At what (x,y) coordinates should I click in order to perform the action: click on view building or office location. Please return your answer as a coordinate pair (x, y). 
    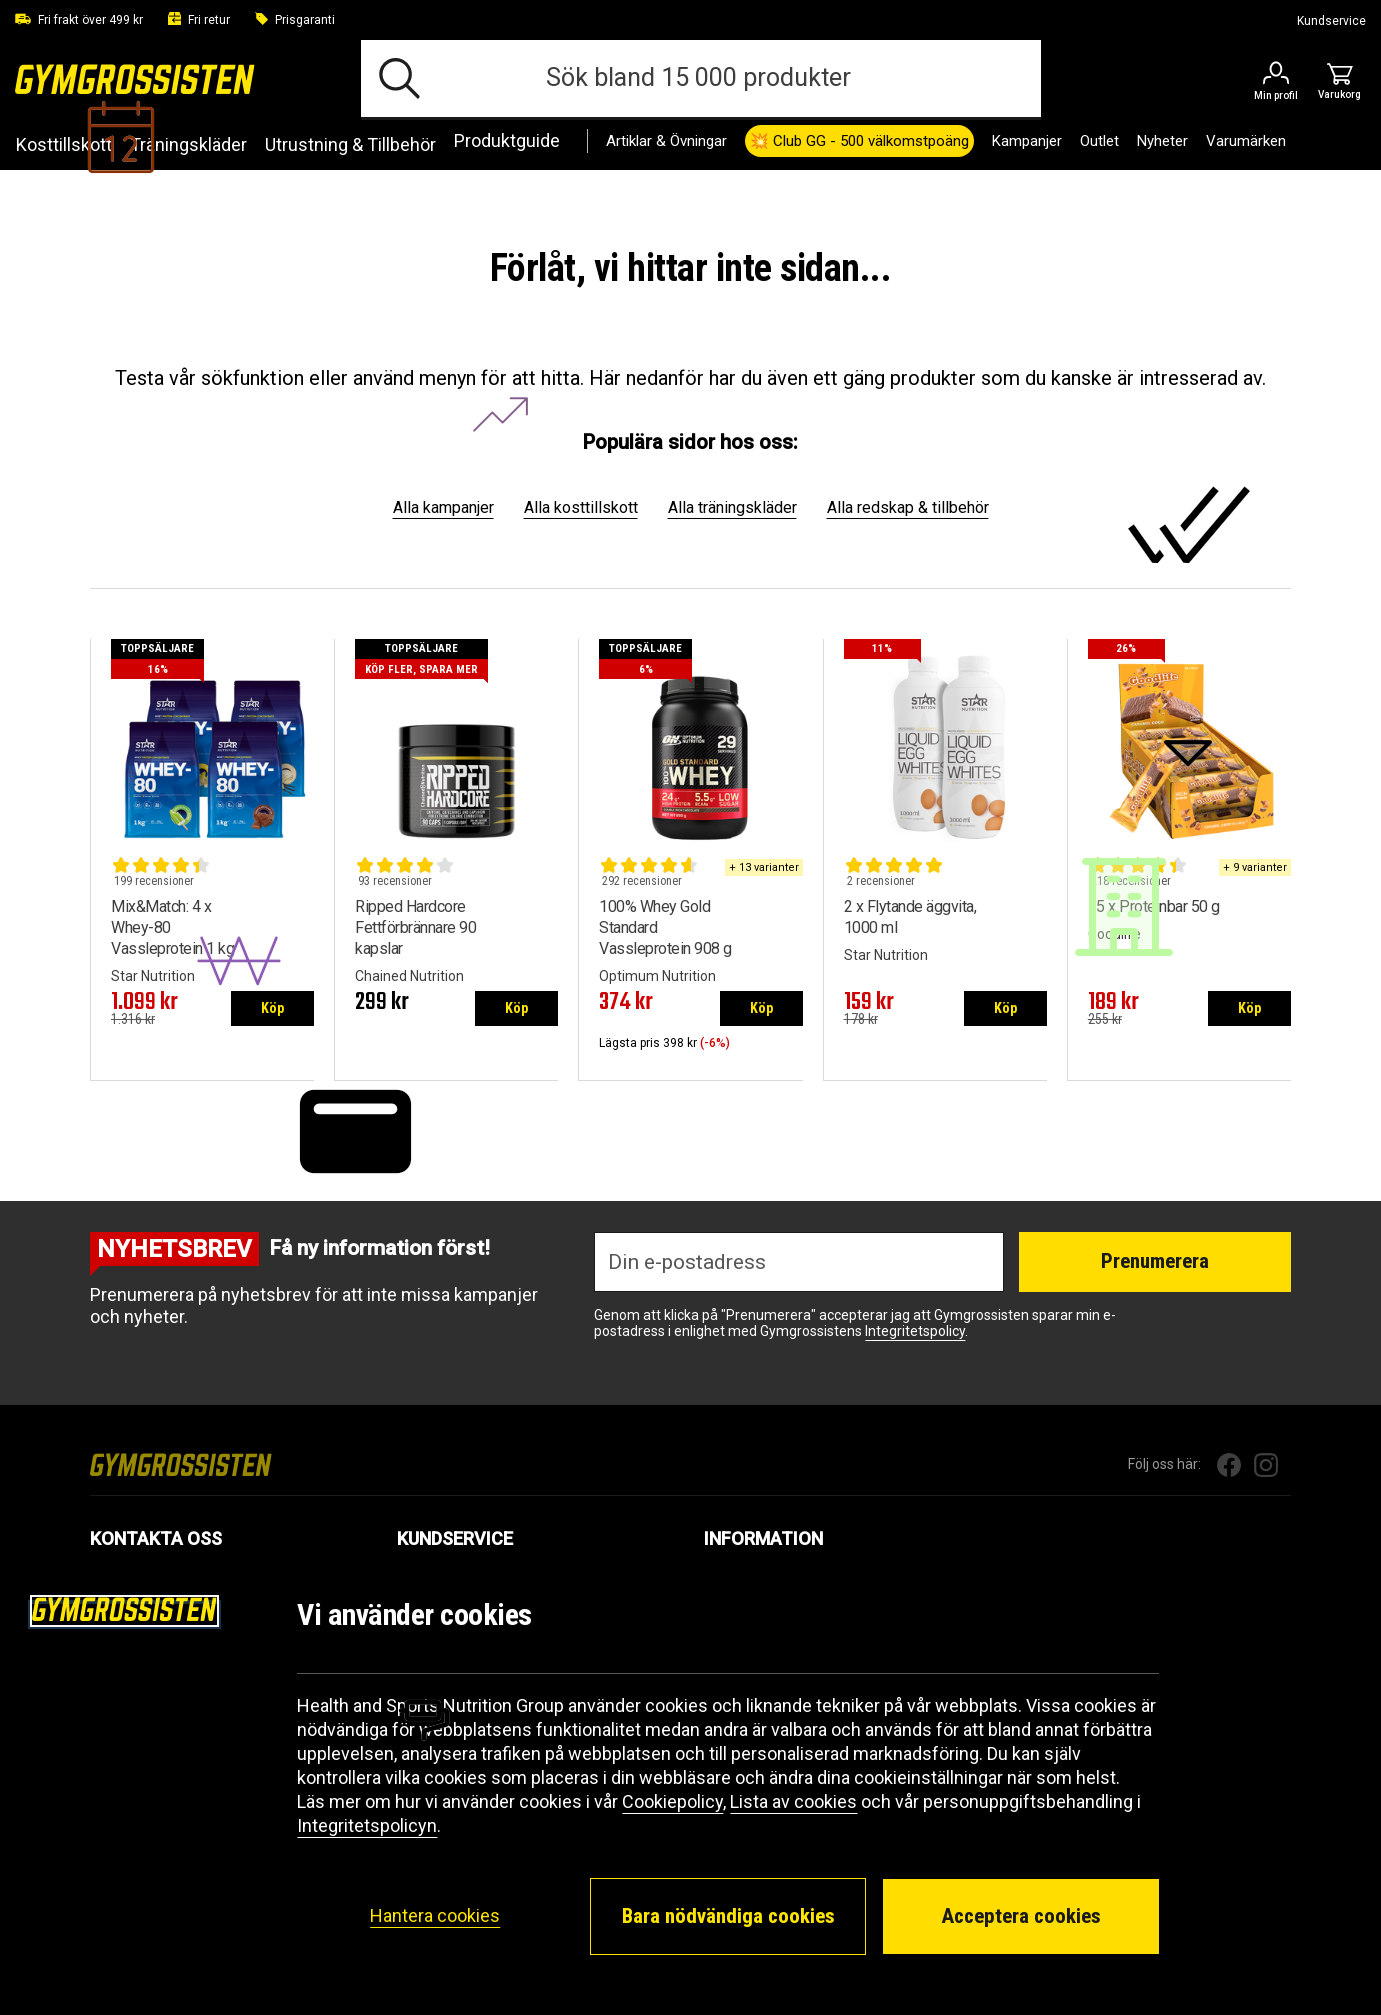
    Looking at the image, I should click on (1124, 907).